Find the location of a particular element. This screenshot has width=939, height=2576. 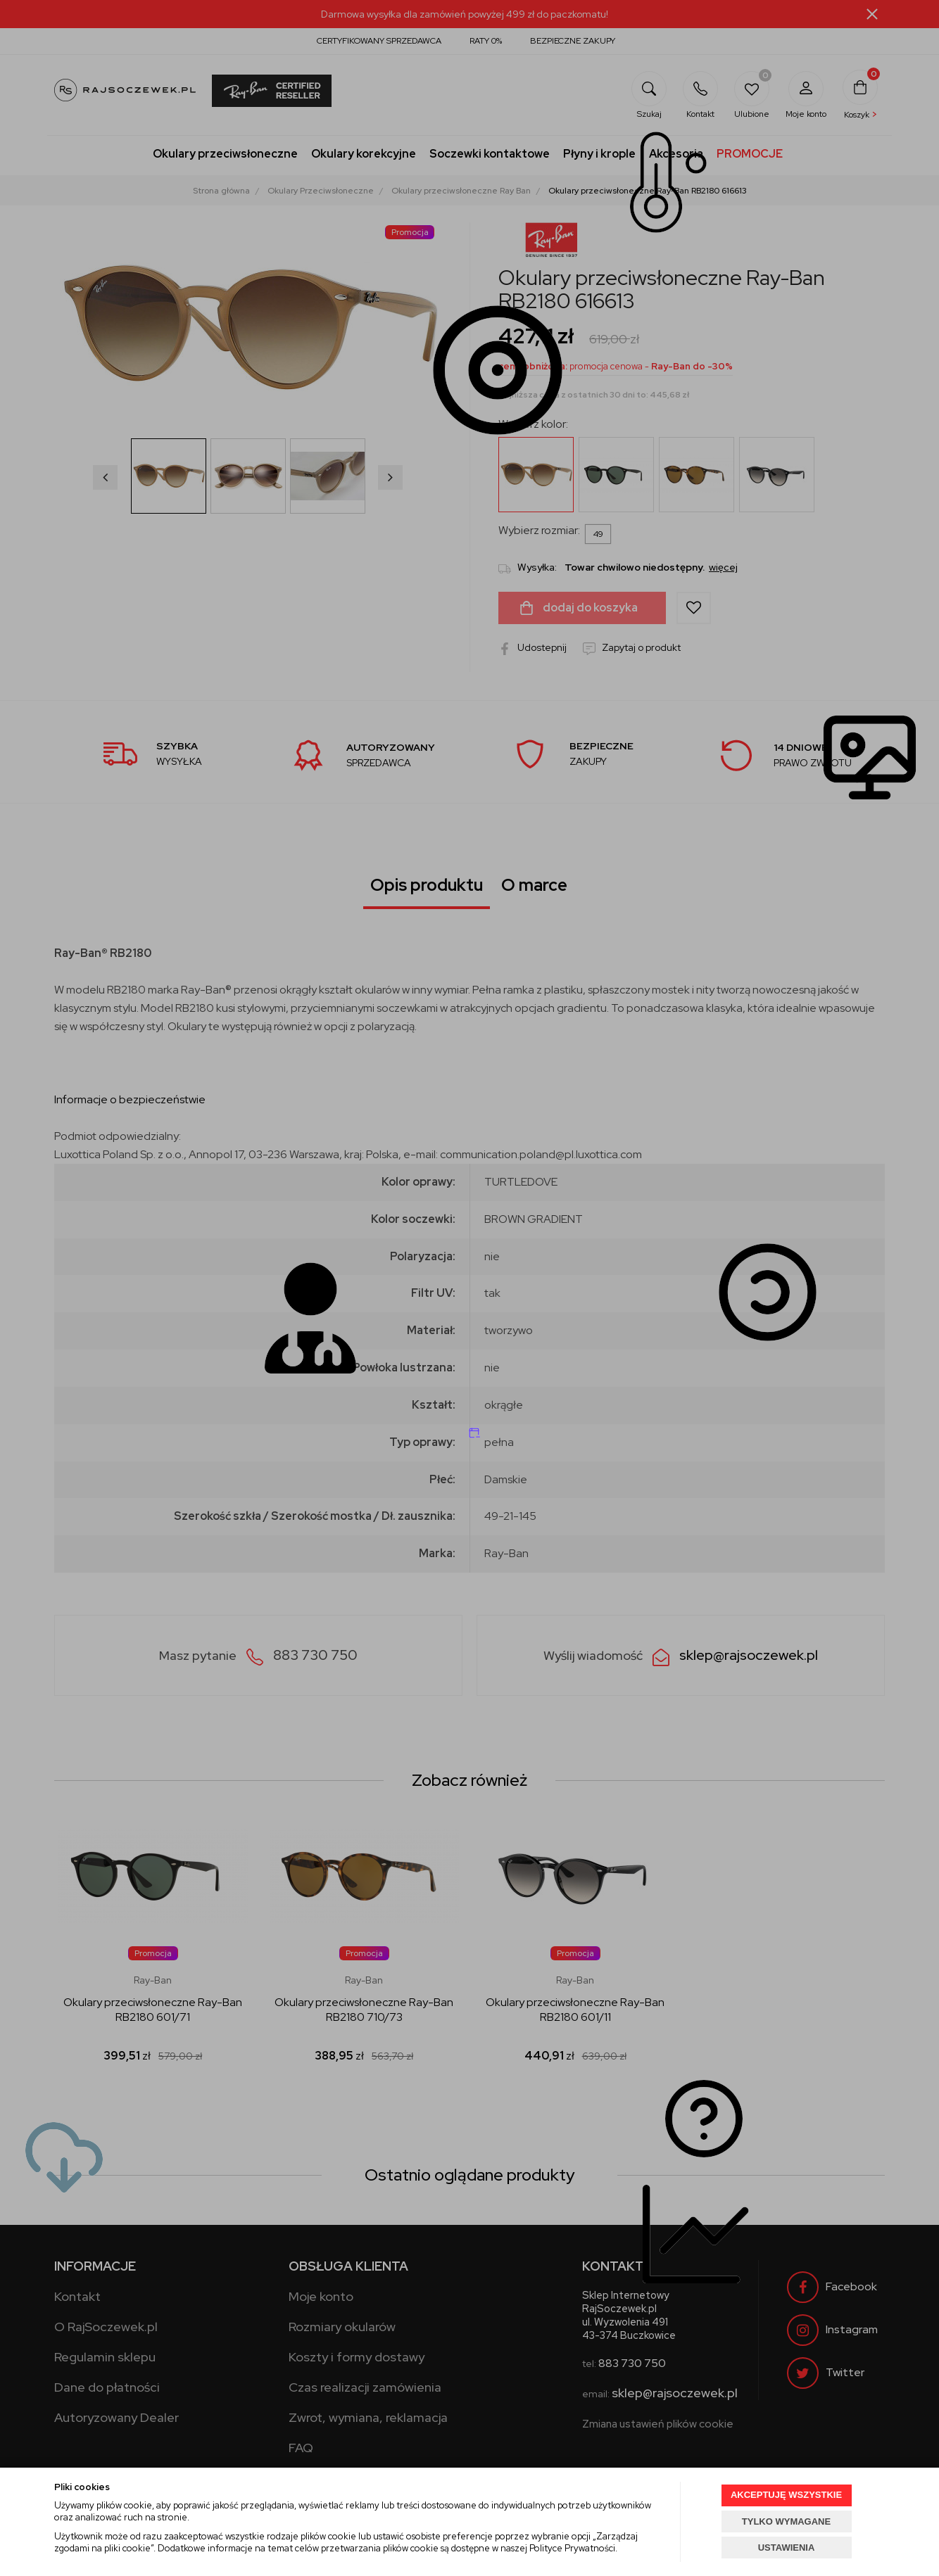

remove a browser tab or window is located at coordinates (474, 1433).